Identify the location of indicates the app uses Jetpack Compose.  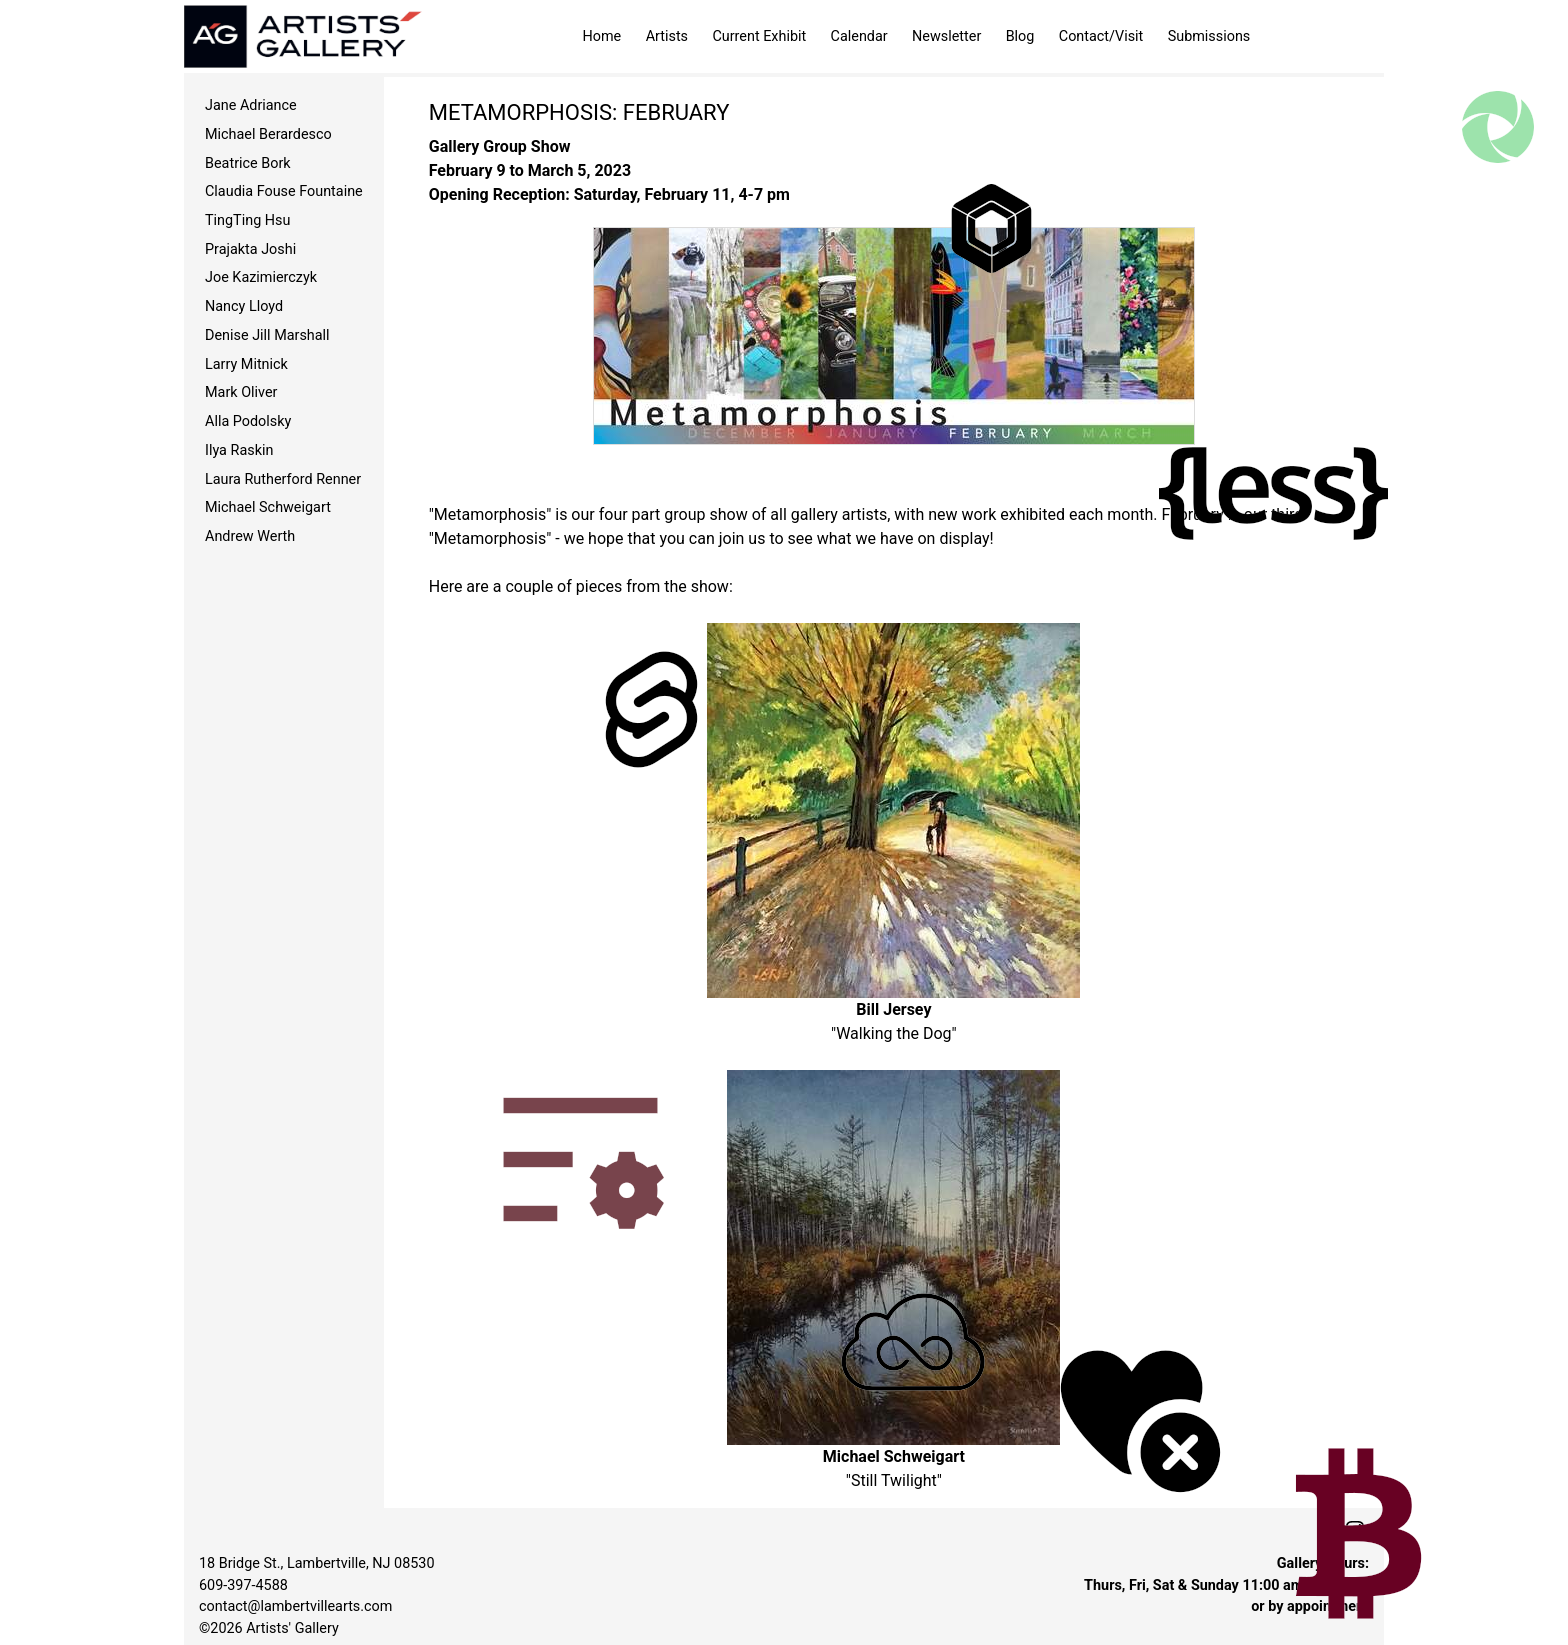
(991, 228).